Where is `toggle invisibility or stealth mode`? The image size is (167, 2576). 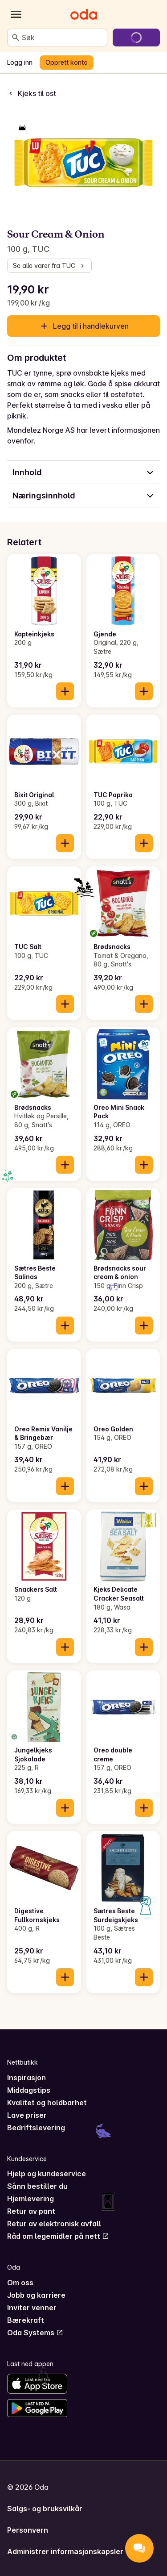
toggle invisibility or stealth mode is located at coordinates (43, 2377).